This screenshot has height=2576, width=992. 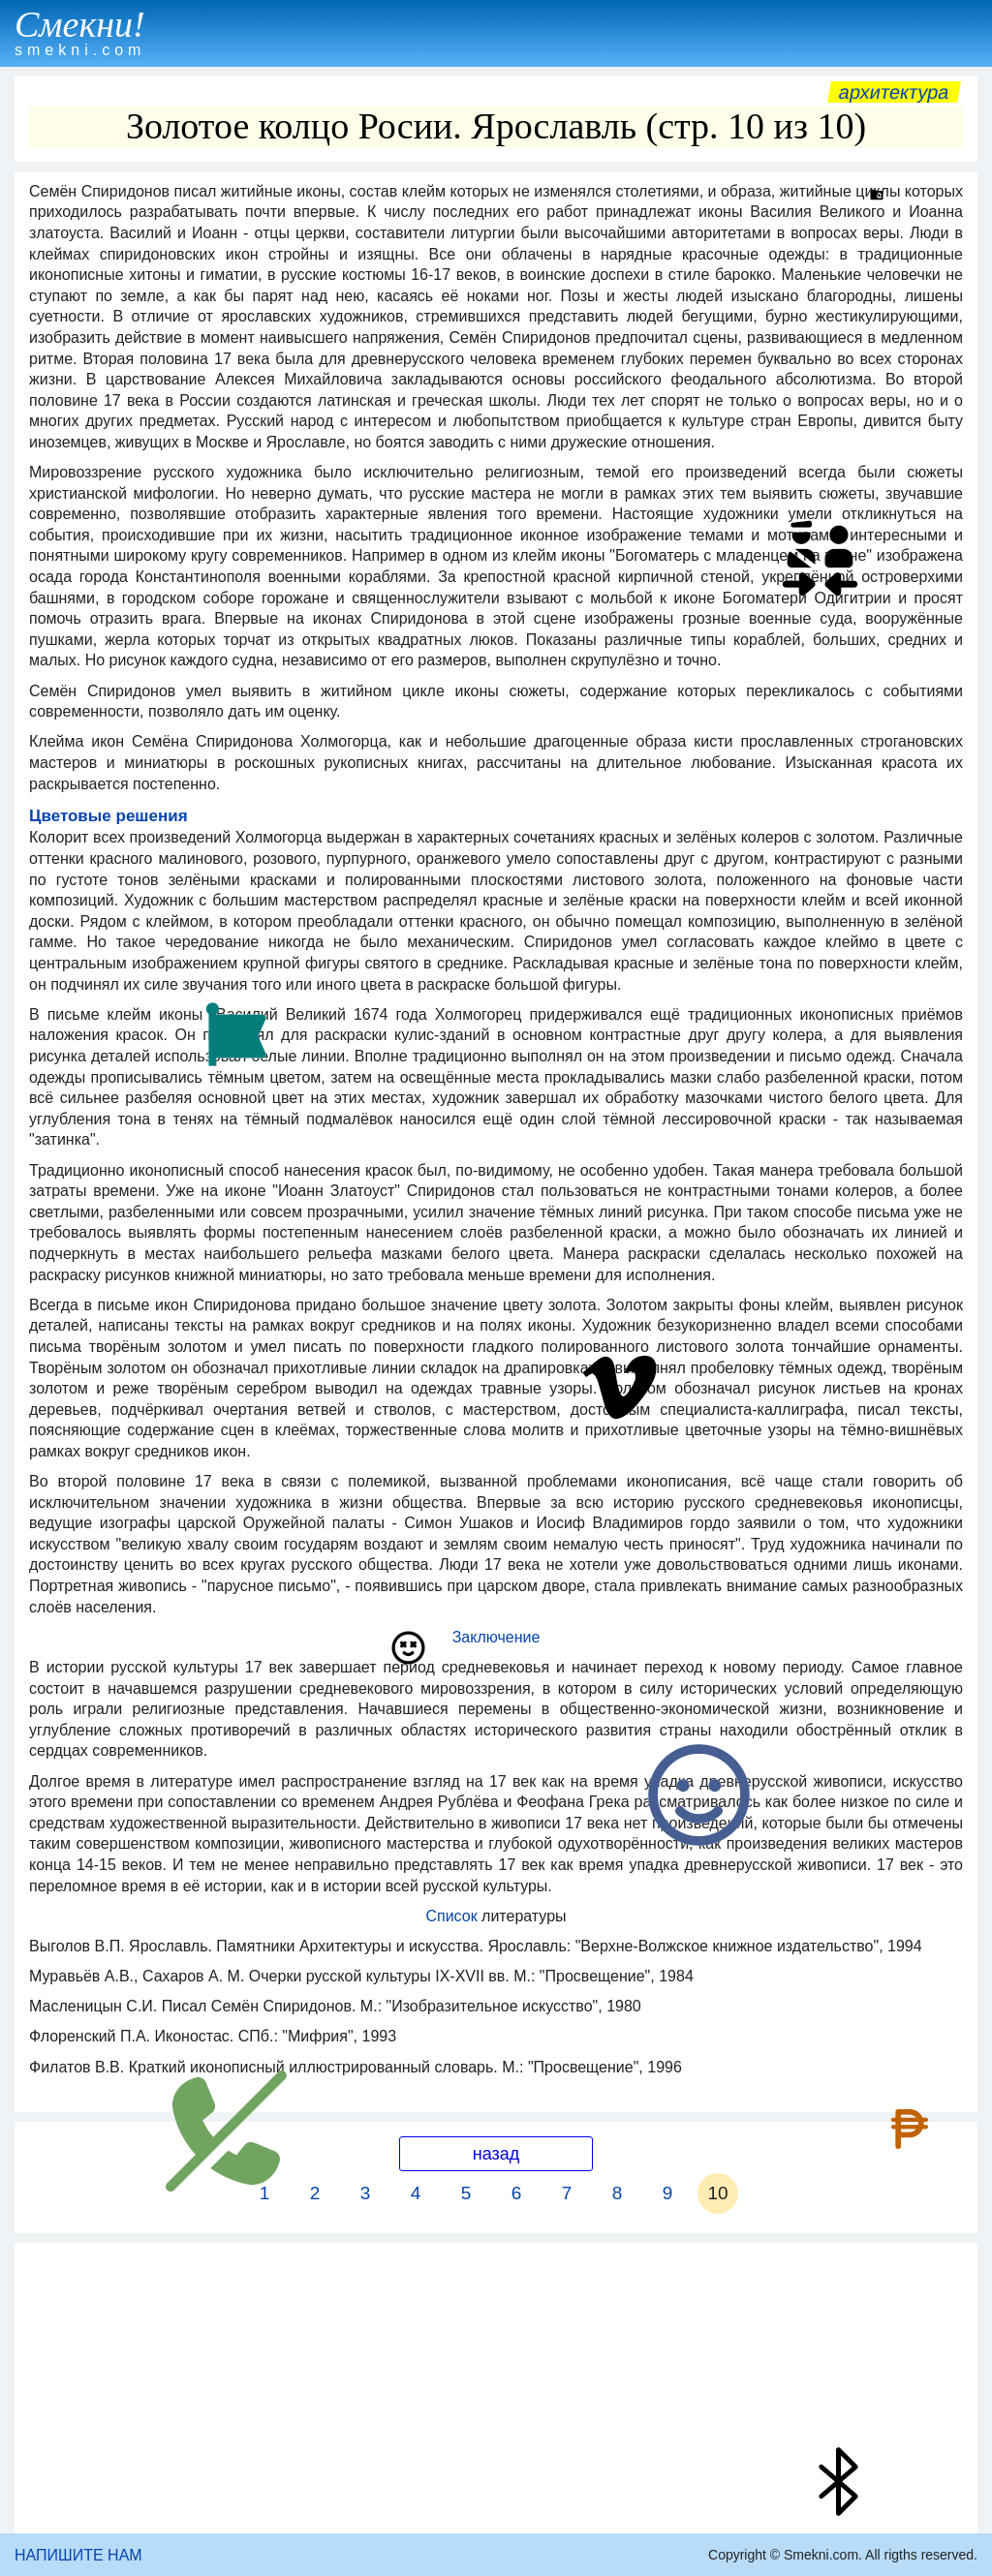 I want to click on indicates pricing or payment in Philippine pesos, so click(x=908, y=2129).